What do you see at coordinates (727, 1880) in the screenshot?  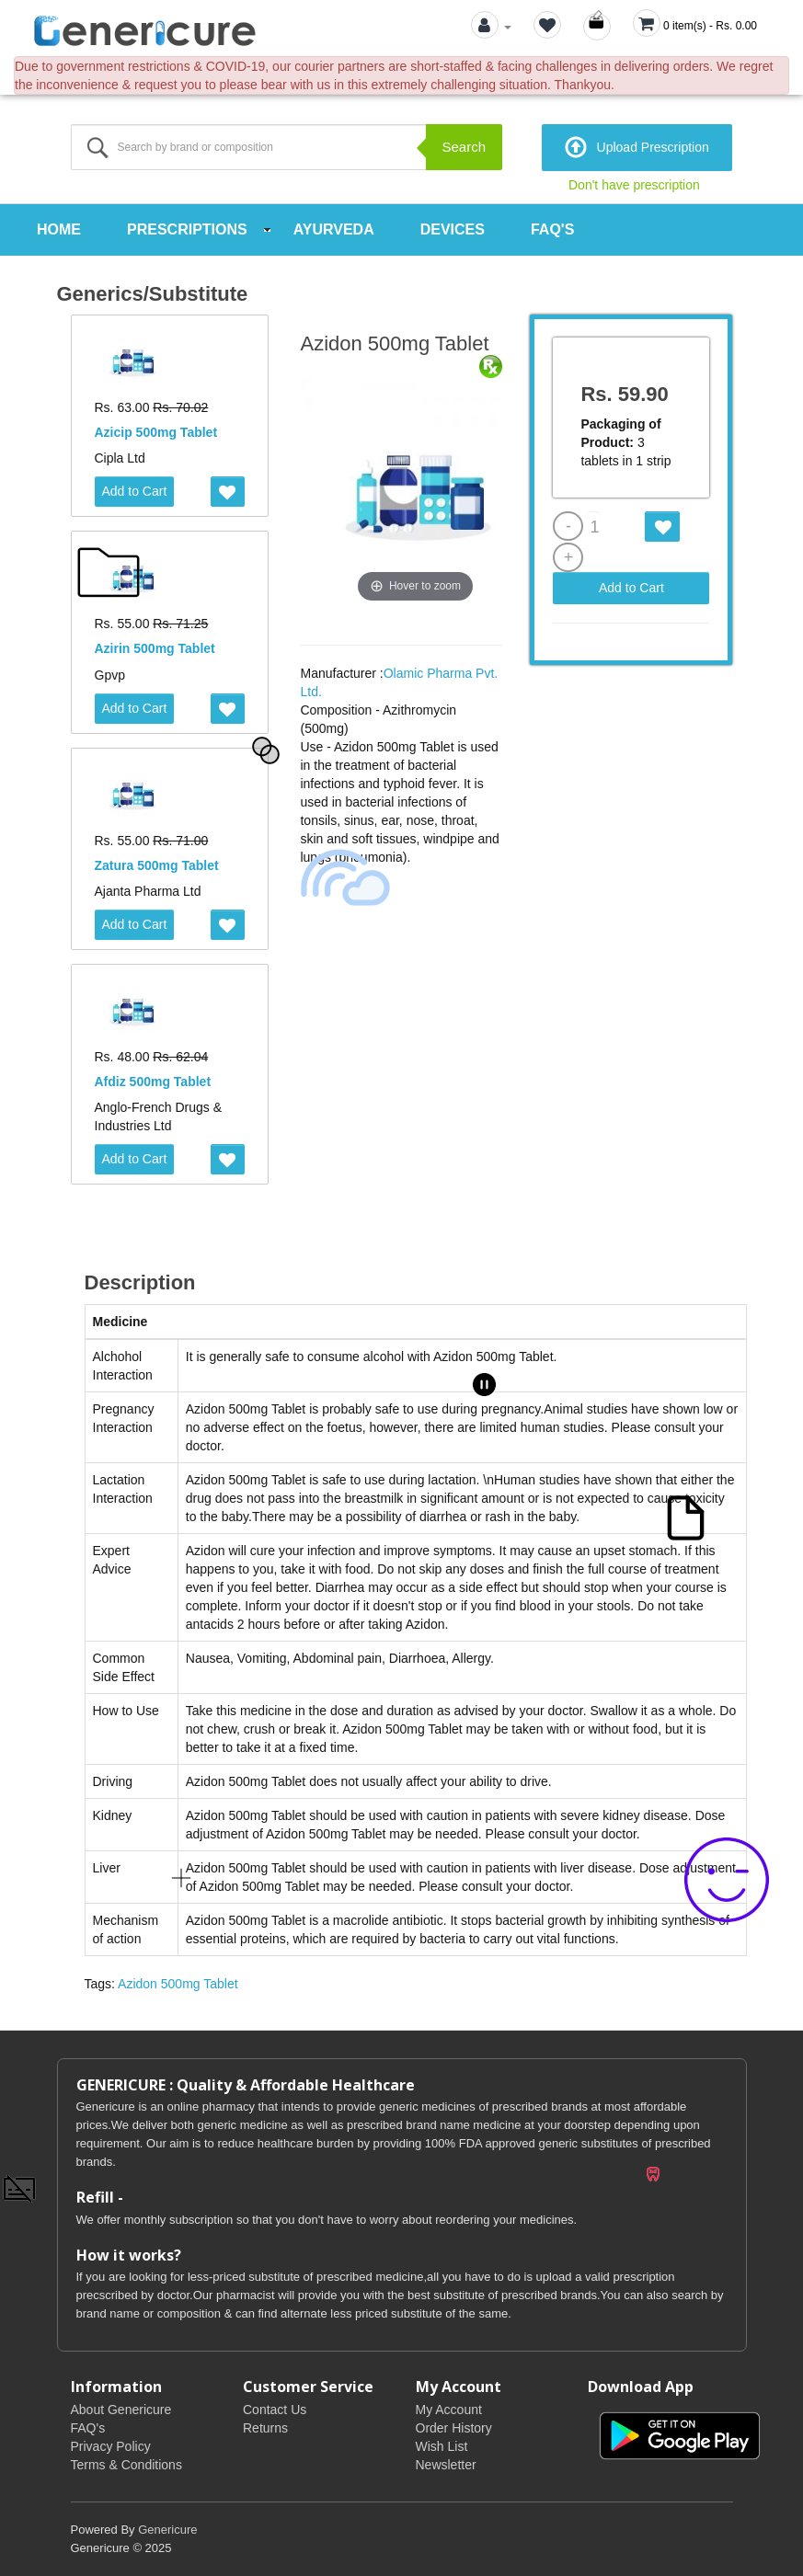 I see `insert a winking emoji or emoticon` at bounding box center [727, 1880].